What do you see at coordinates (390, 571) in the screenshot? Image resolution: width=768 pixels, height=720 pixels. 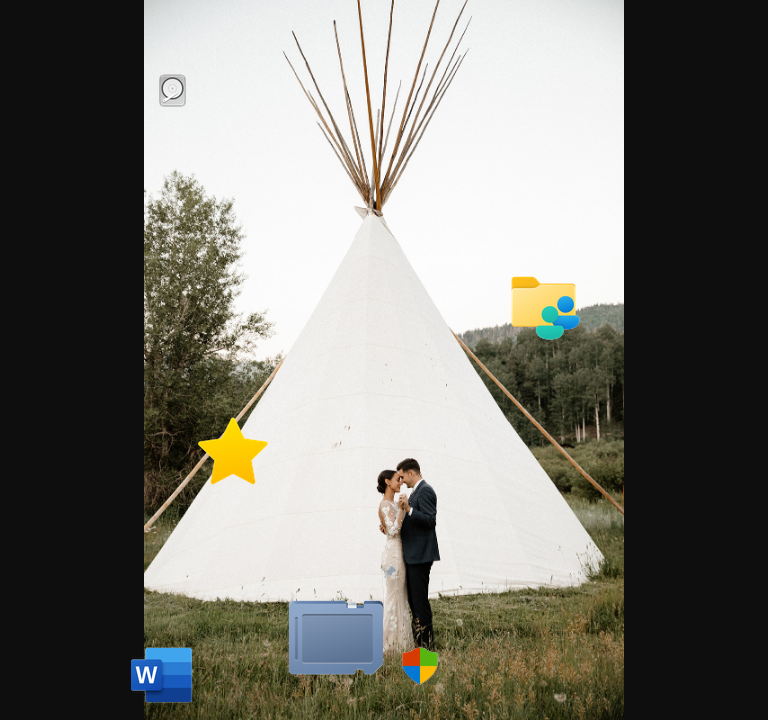 I see `pin an item to keep it visible` at bounding box center [390, 571].